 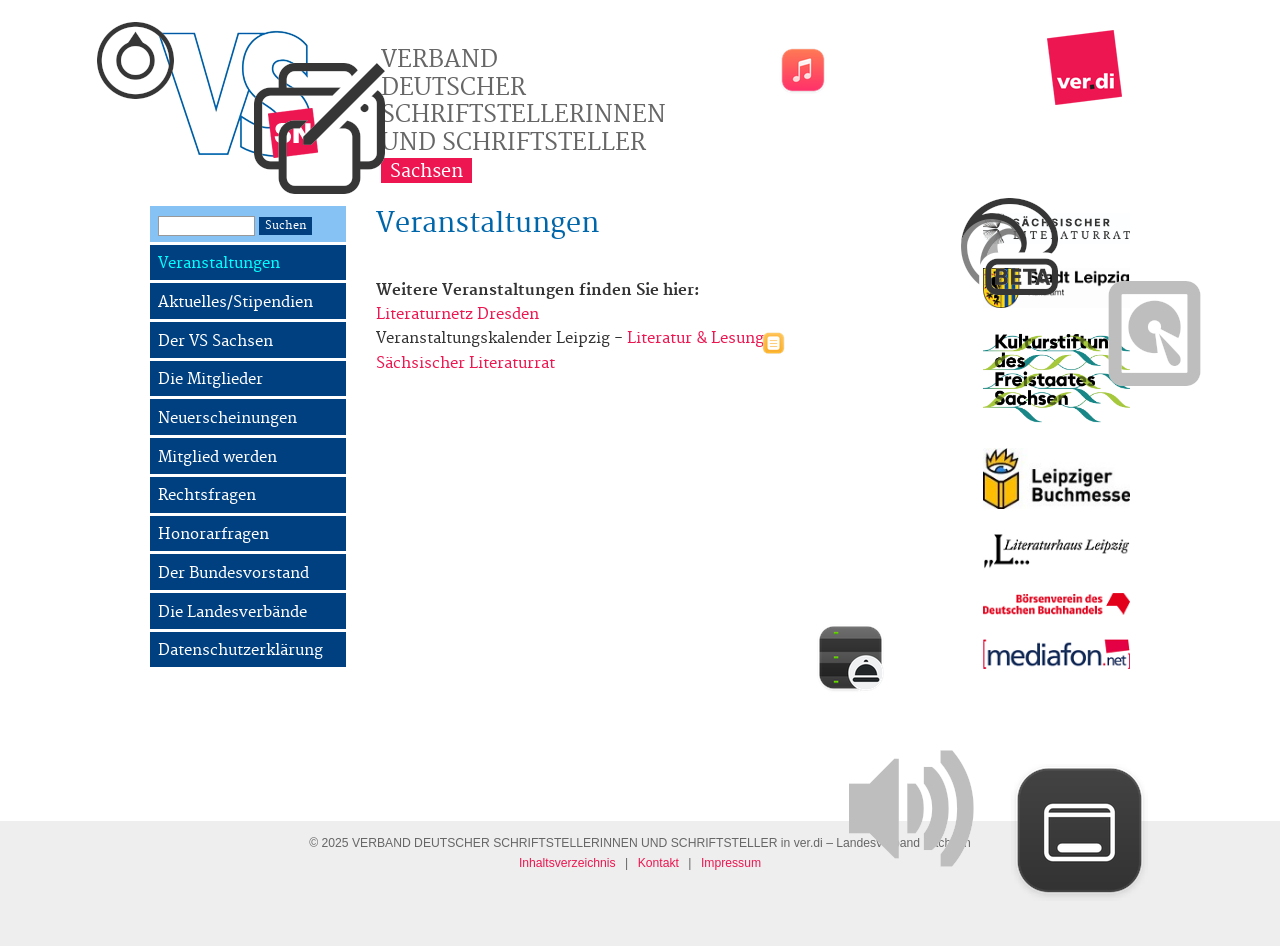 I want to click on open desktop and screen saver preferences, so click(x=1079, y=832).